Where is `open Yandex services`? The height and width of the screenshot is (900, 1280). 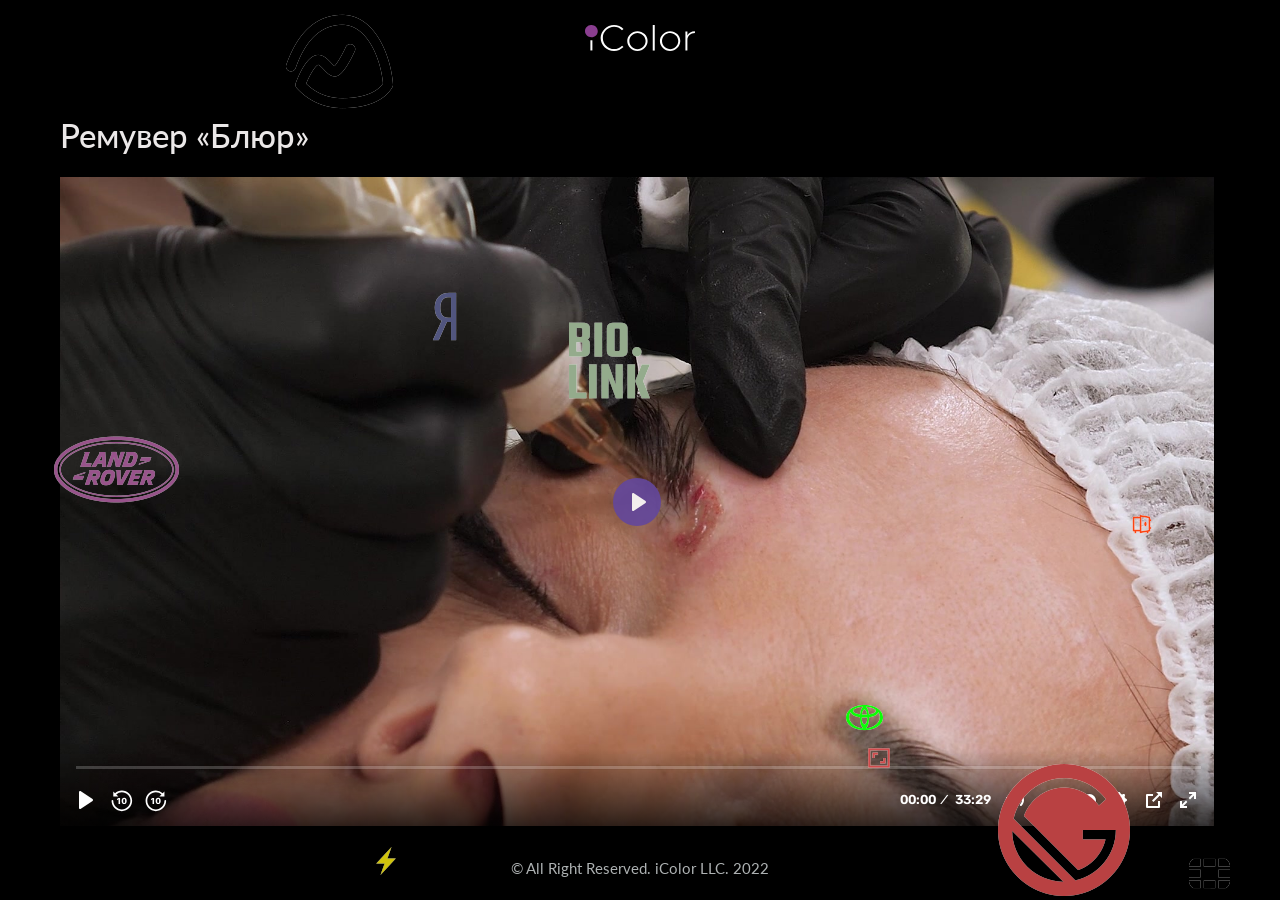 open Yandex services is located at coordinates (444, 316).